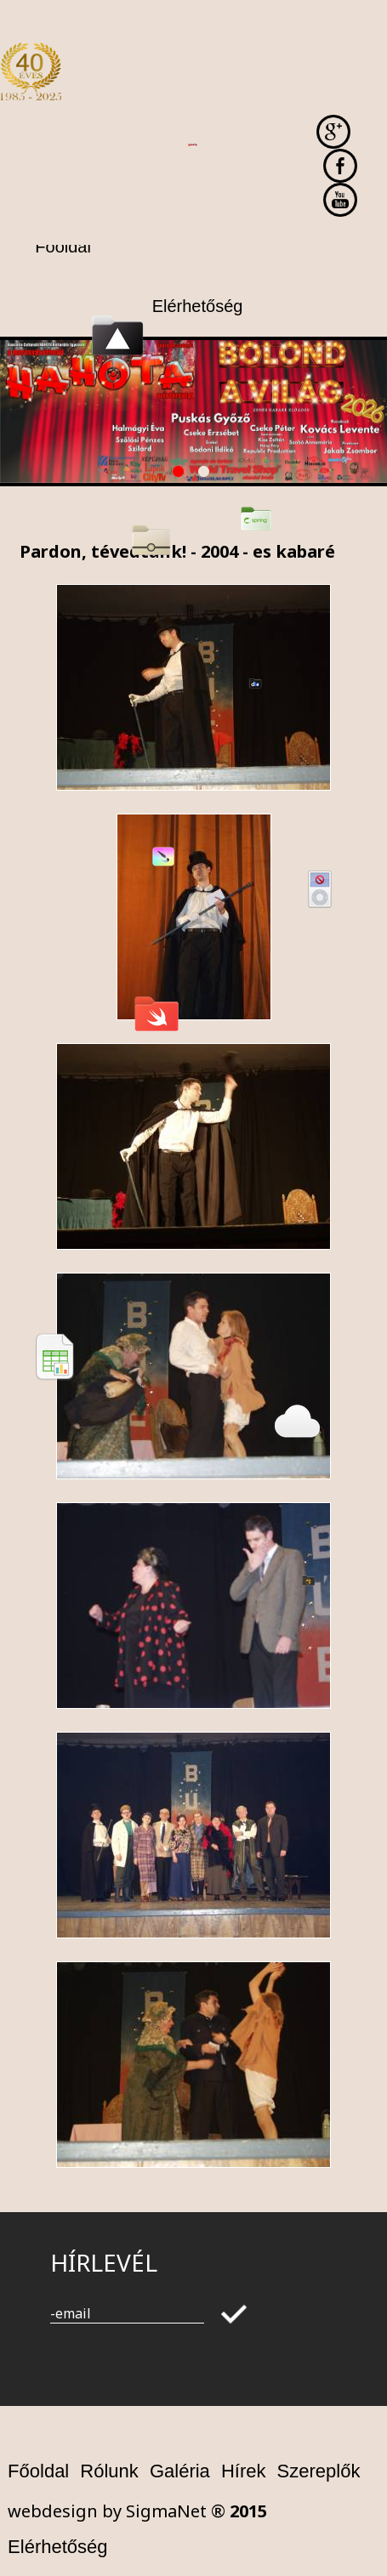  What do you see at coordinates (297, 1421) in the screenshot?
I see `indicates overcast or cloudy weather conditions` at bounding box center [297, 1421].